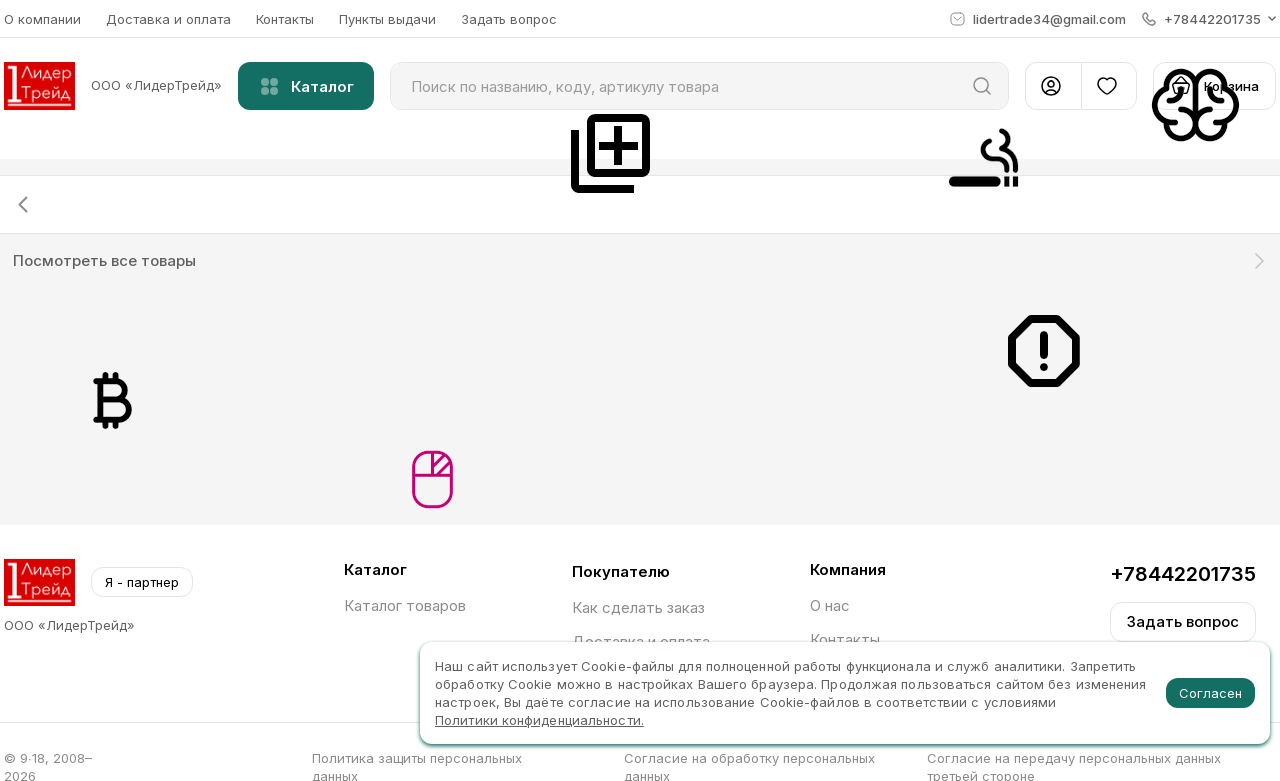 The image size is (1280, 781). I want to click on right-click to open context menu, so click(432, 479).